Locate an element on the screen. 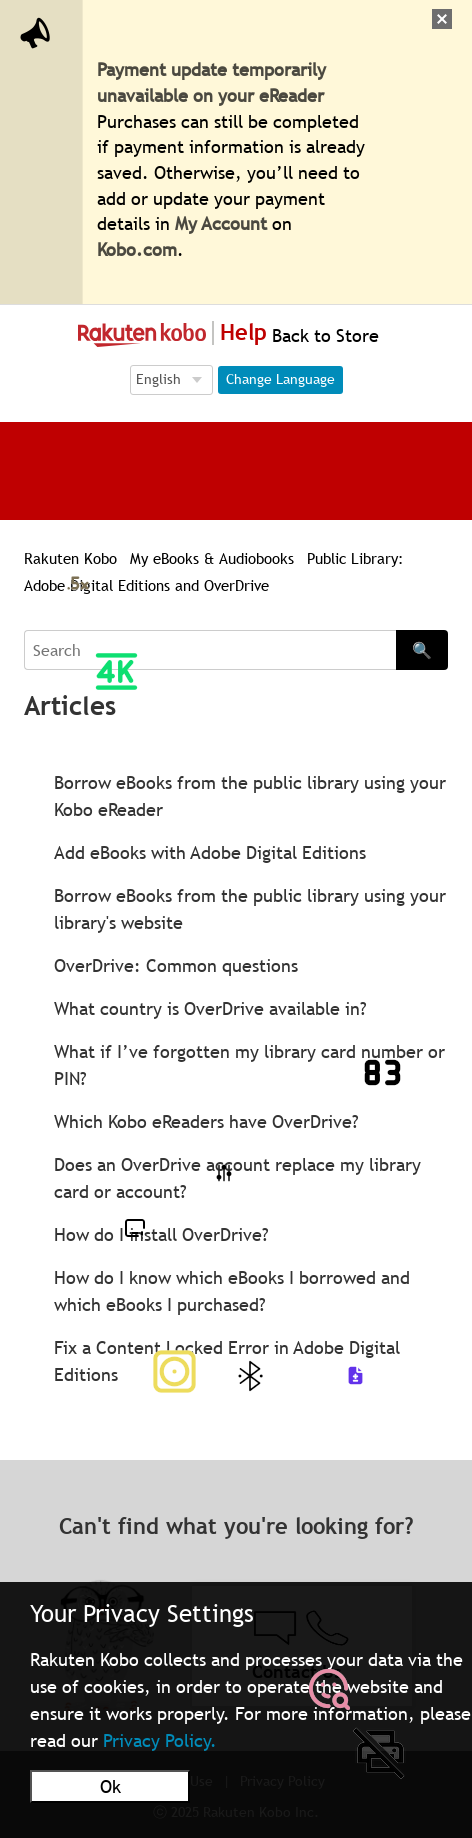 This screenshot has height=1838, width=472. indicates item number 83 in a list or sequence is located at coordinates (382, 1072).